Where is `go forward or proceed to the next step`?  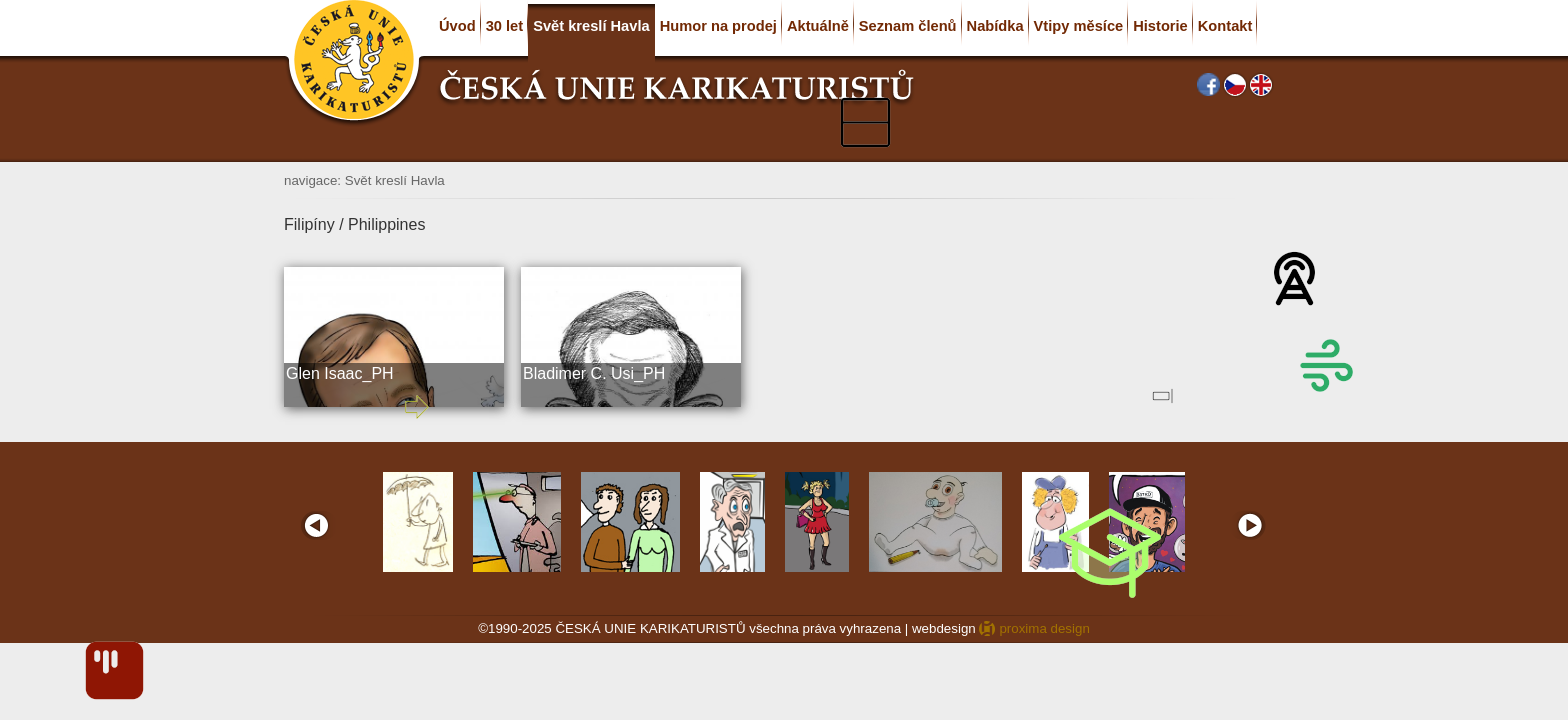 go forward or proceed to the next step is located at coordinates (416, 407).